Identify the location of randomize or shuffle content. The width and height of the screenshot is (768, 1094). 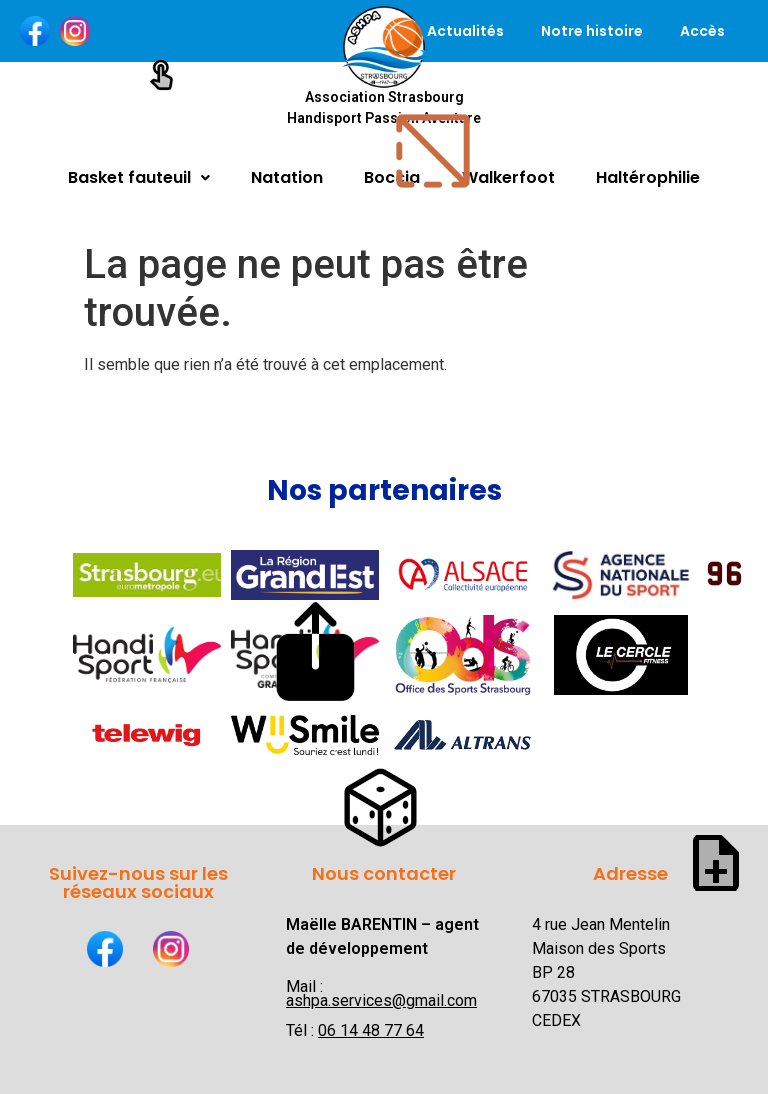
(380, 807).